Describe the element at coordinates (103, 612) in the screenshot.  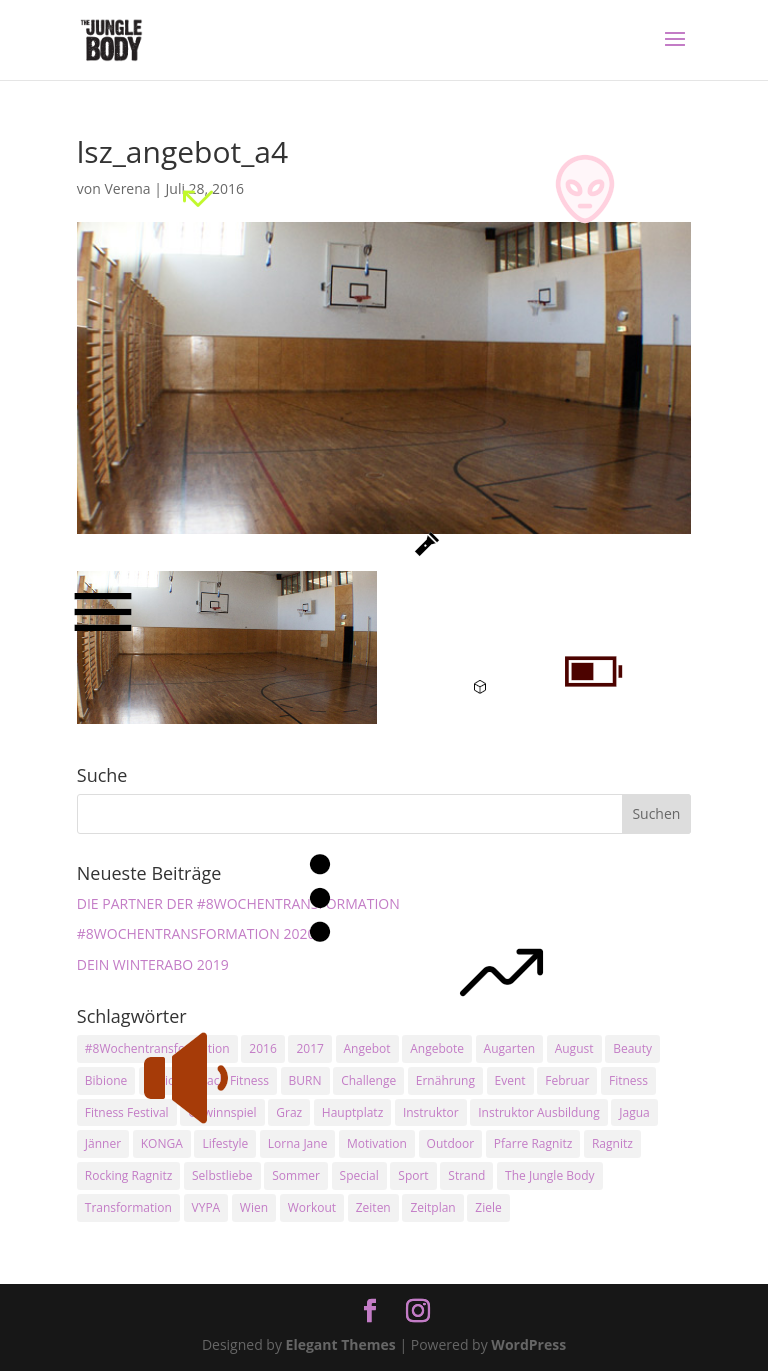
I see `open navigation menu` at that location.